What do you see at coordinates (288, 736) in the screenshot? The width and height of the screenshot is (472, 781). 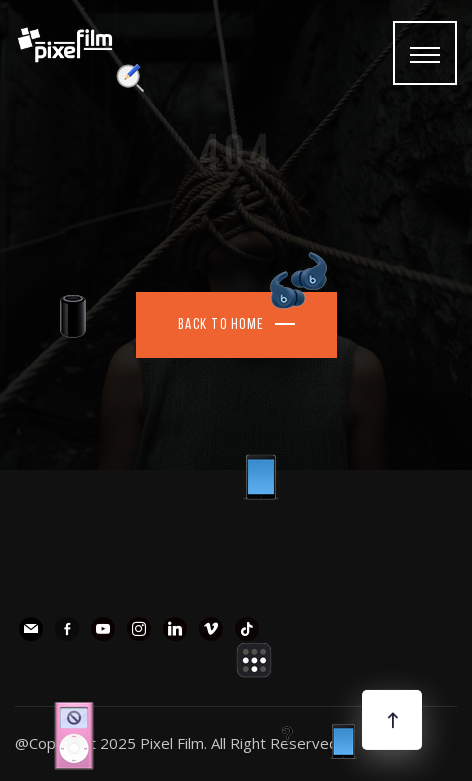 I see `access help documentation or support` at bounding box center [288, 736].